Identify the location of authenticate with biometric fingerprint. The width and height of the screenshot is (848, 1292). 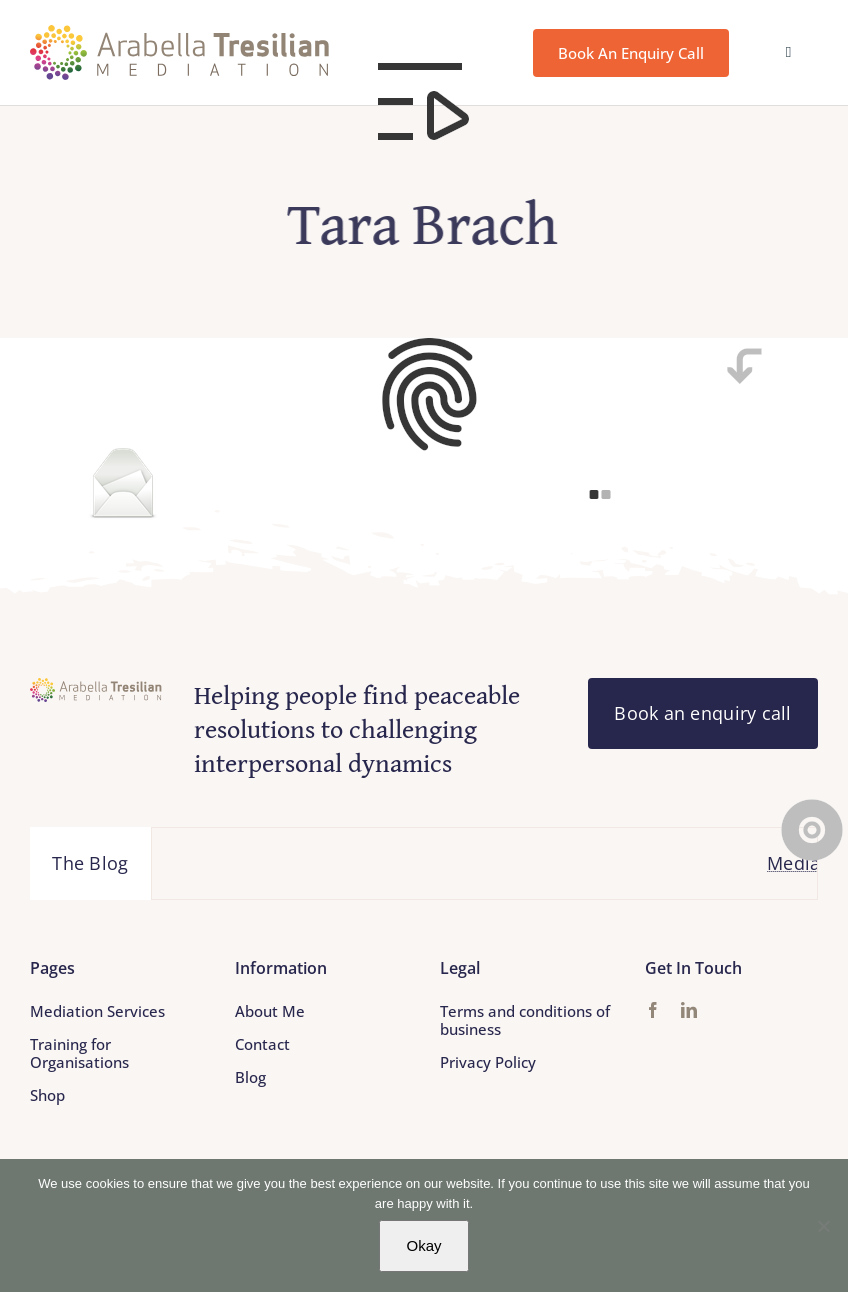
(433, 396).